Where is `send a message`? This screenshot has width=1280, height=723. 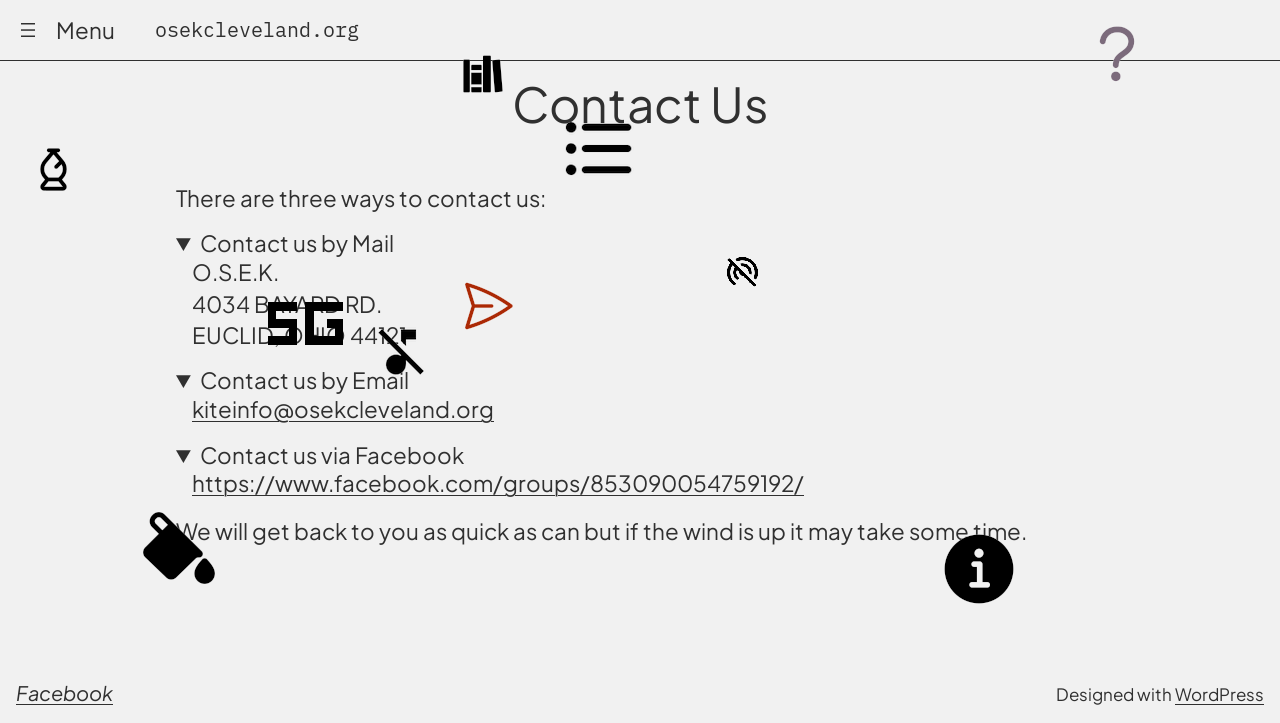
send a message is located at coordinates (488, 306).